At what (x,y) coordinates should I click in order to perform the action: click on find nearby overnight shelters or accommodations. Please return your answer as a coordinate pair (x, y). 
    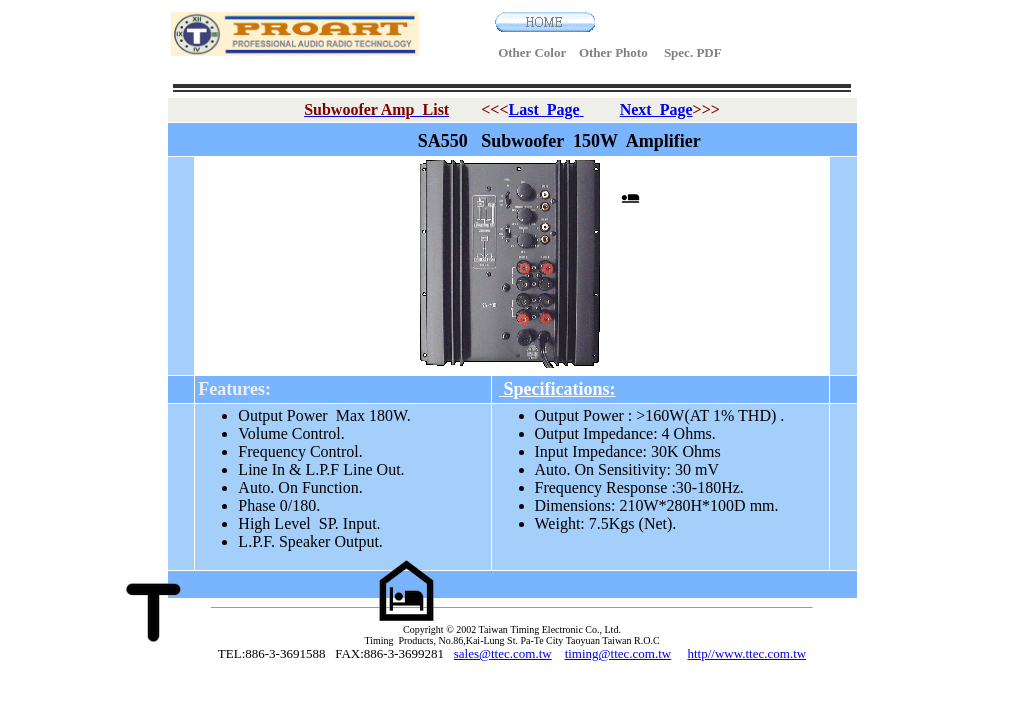
    Looking at the image, I should click on (406, 590).